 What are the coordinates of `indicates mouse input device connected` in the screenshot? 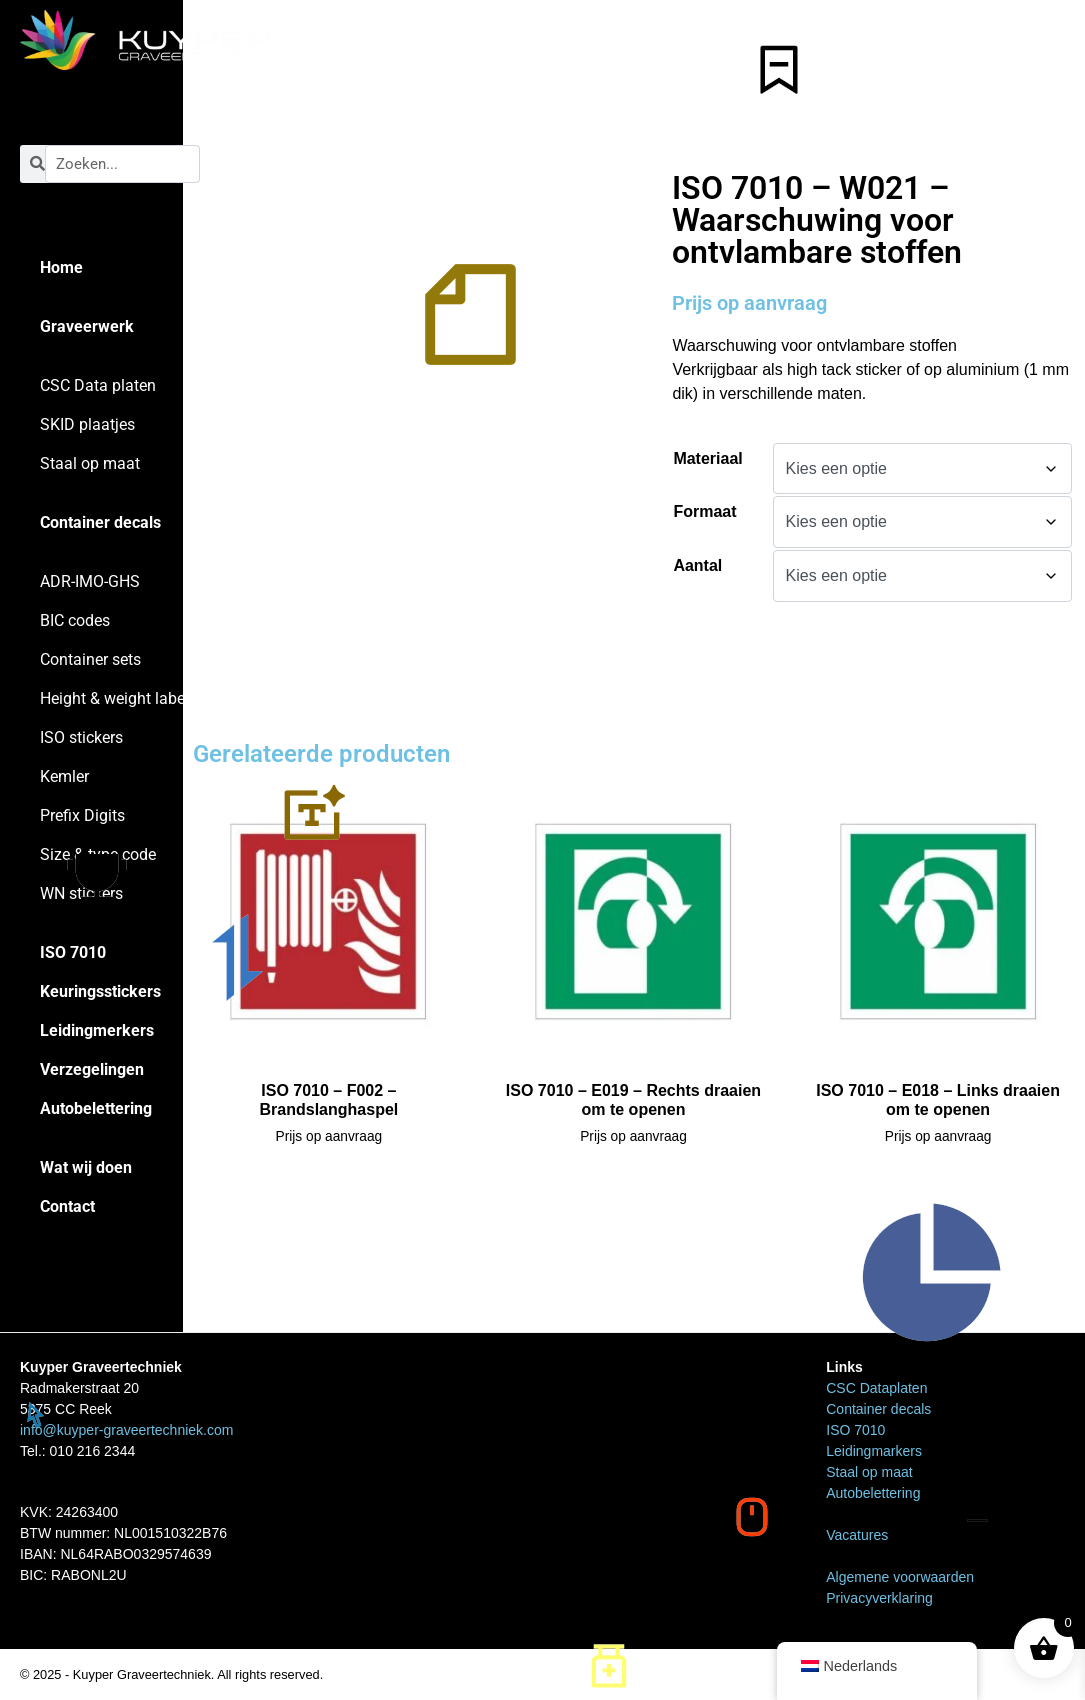 It's located at (752, 1517).